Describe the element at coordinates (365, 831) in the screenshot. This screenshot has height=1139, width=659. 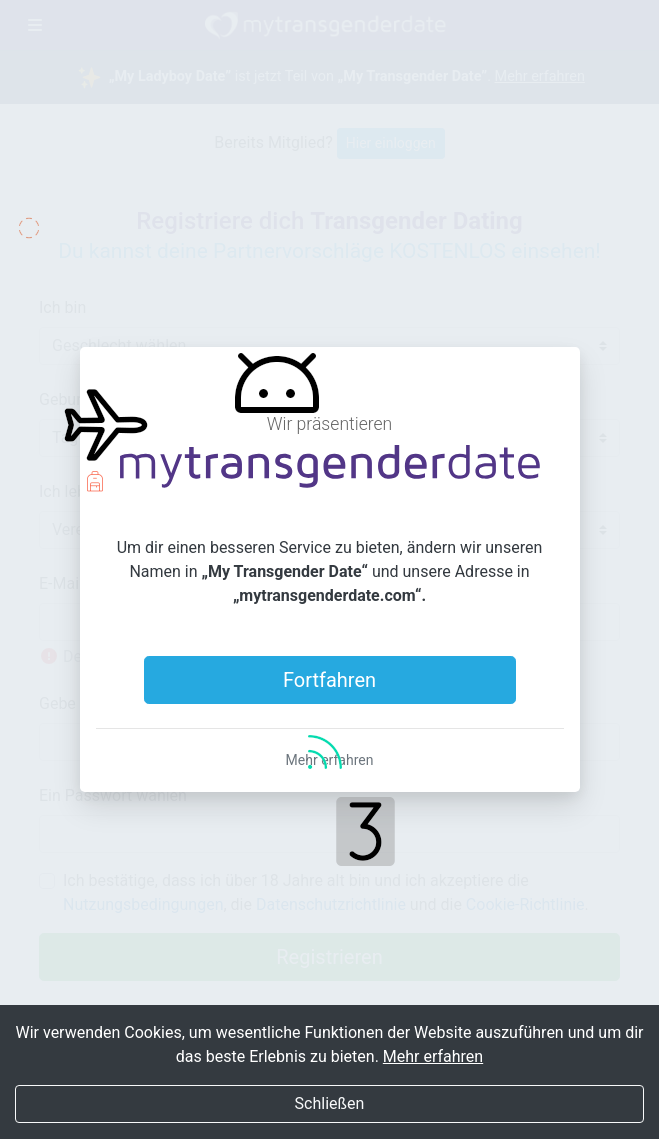
I see `indicates step three in a multi-step process` at that location.